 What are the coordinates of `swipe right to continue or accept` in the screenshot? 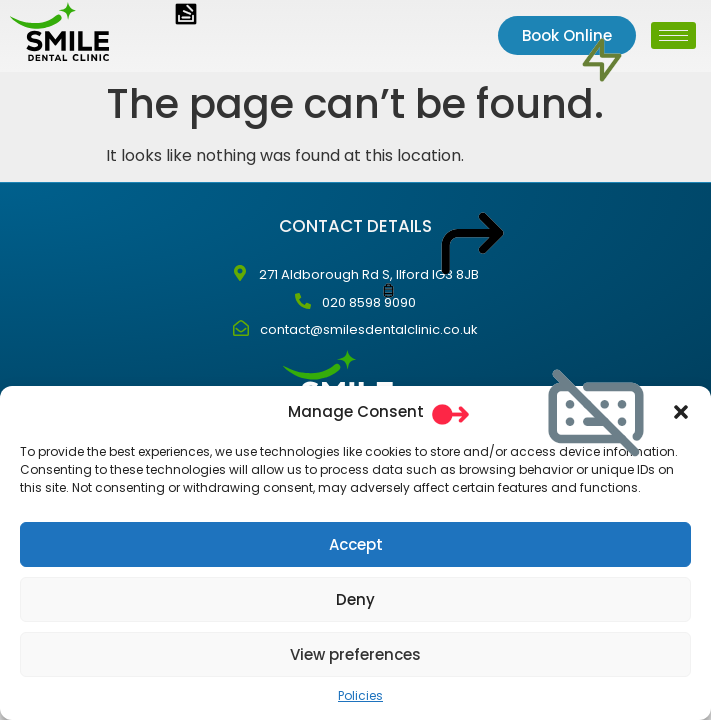 It's located at (450, 414).